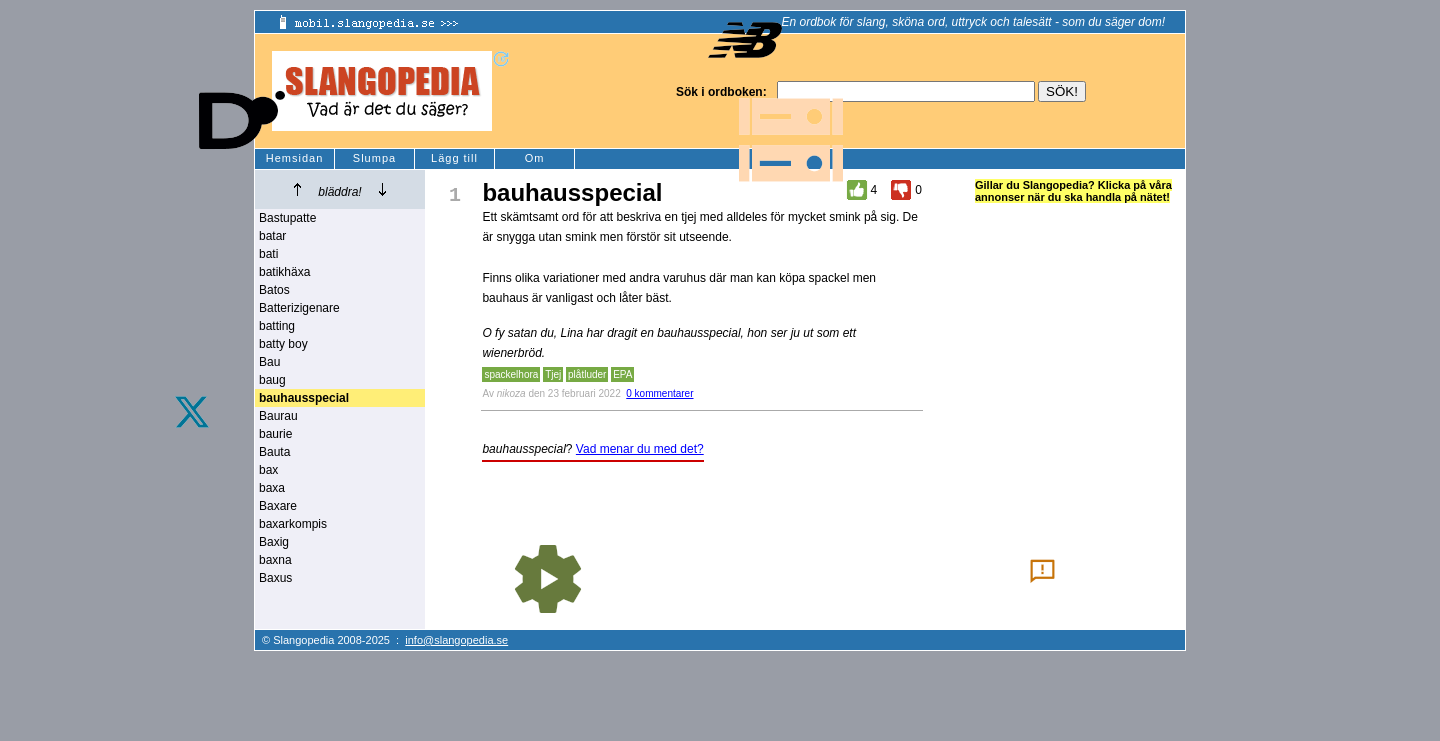  What do you see at coordinates (548, 579) in the screenshot?
I see `open YouTube Studio app` at bounding box center [548, 579].